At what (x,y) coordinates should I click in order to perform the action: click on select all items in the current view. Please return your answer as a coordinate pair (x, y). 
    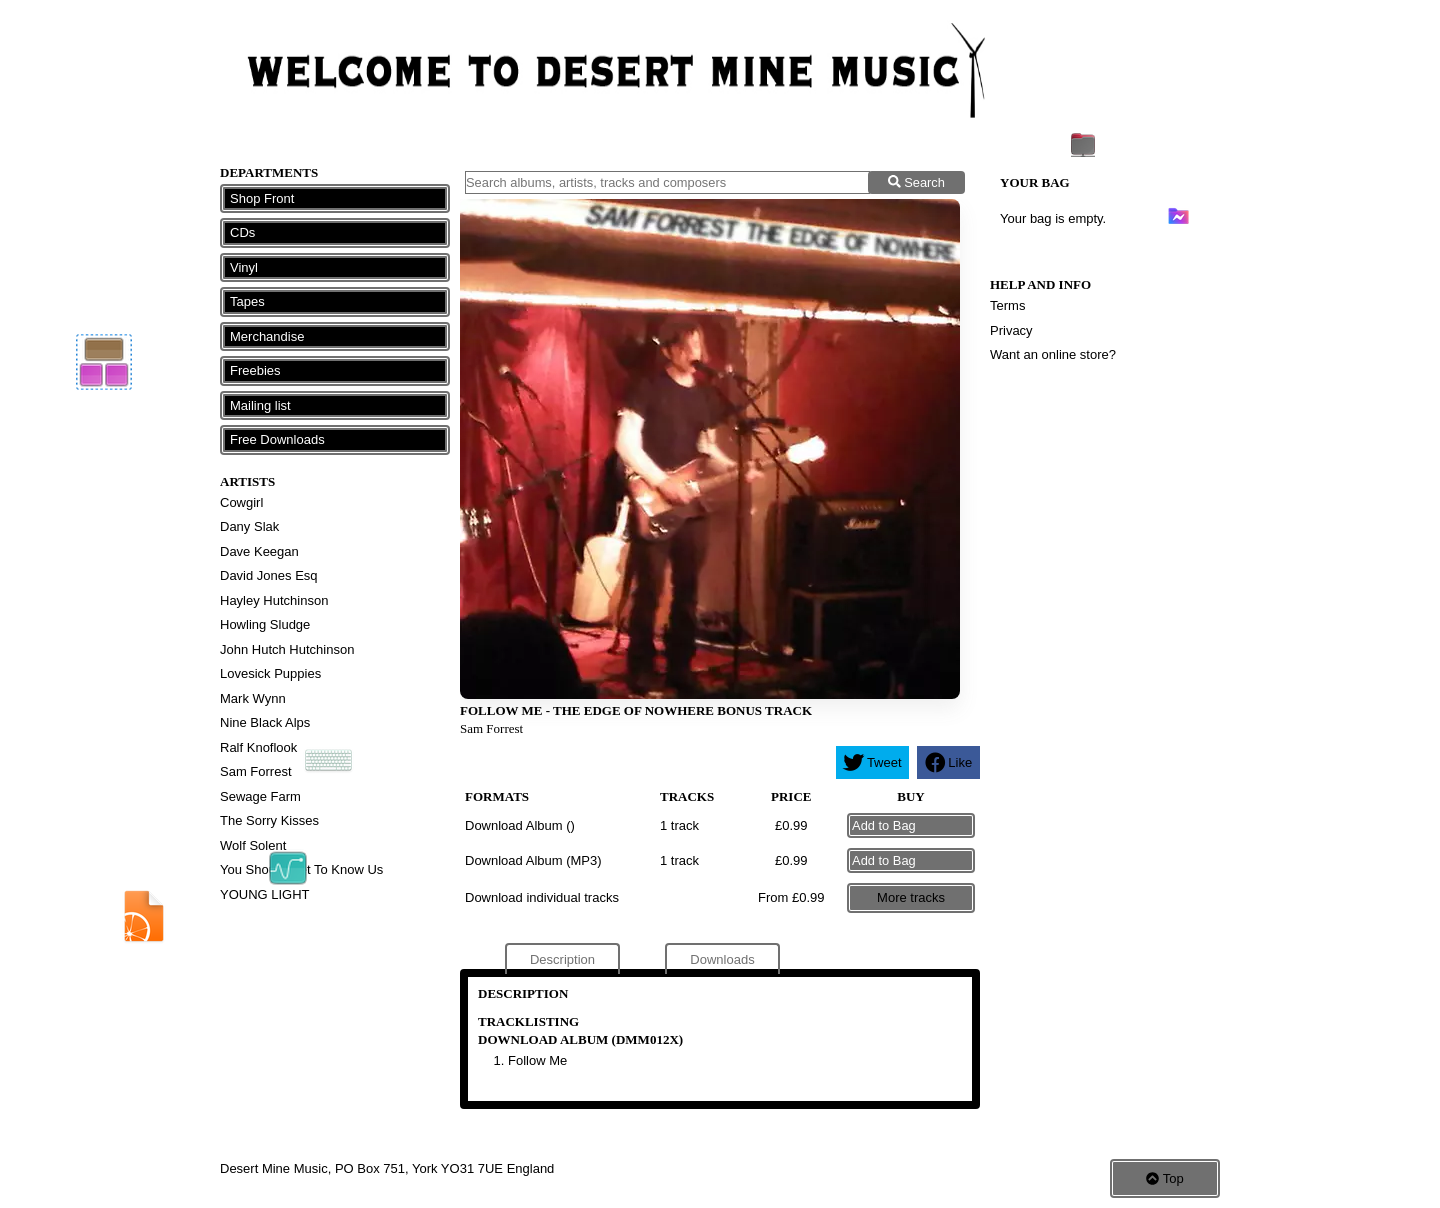
    Looking at the image, I should click on (104, 362).